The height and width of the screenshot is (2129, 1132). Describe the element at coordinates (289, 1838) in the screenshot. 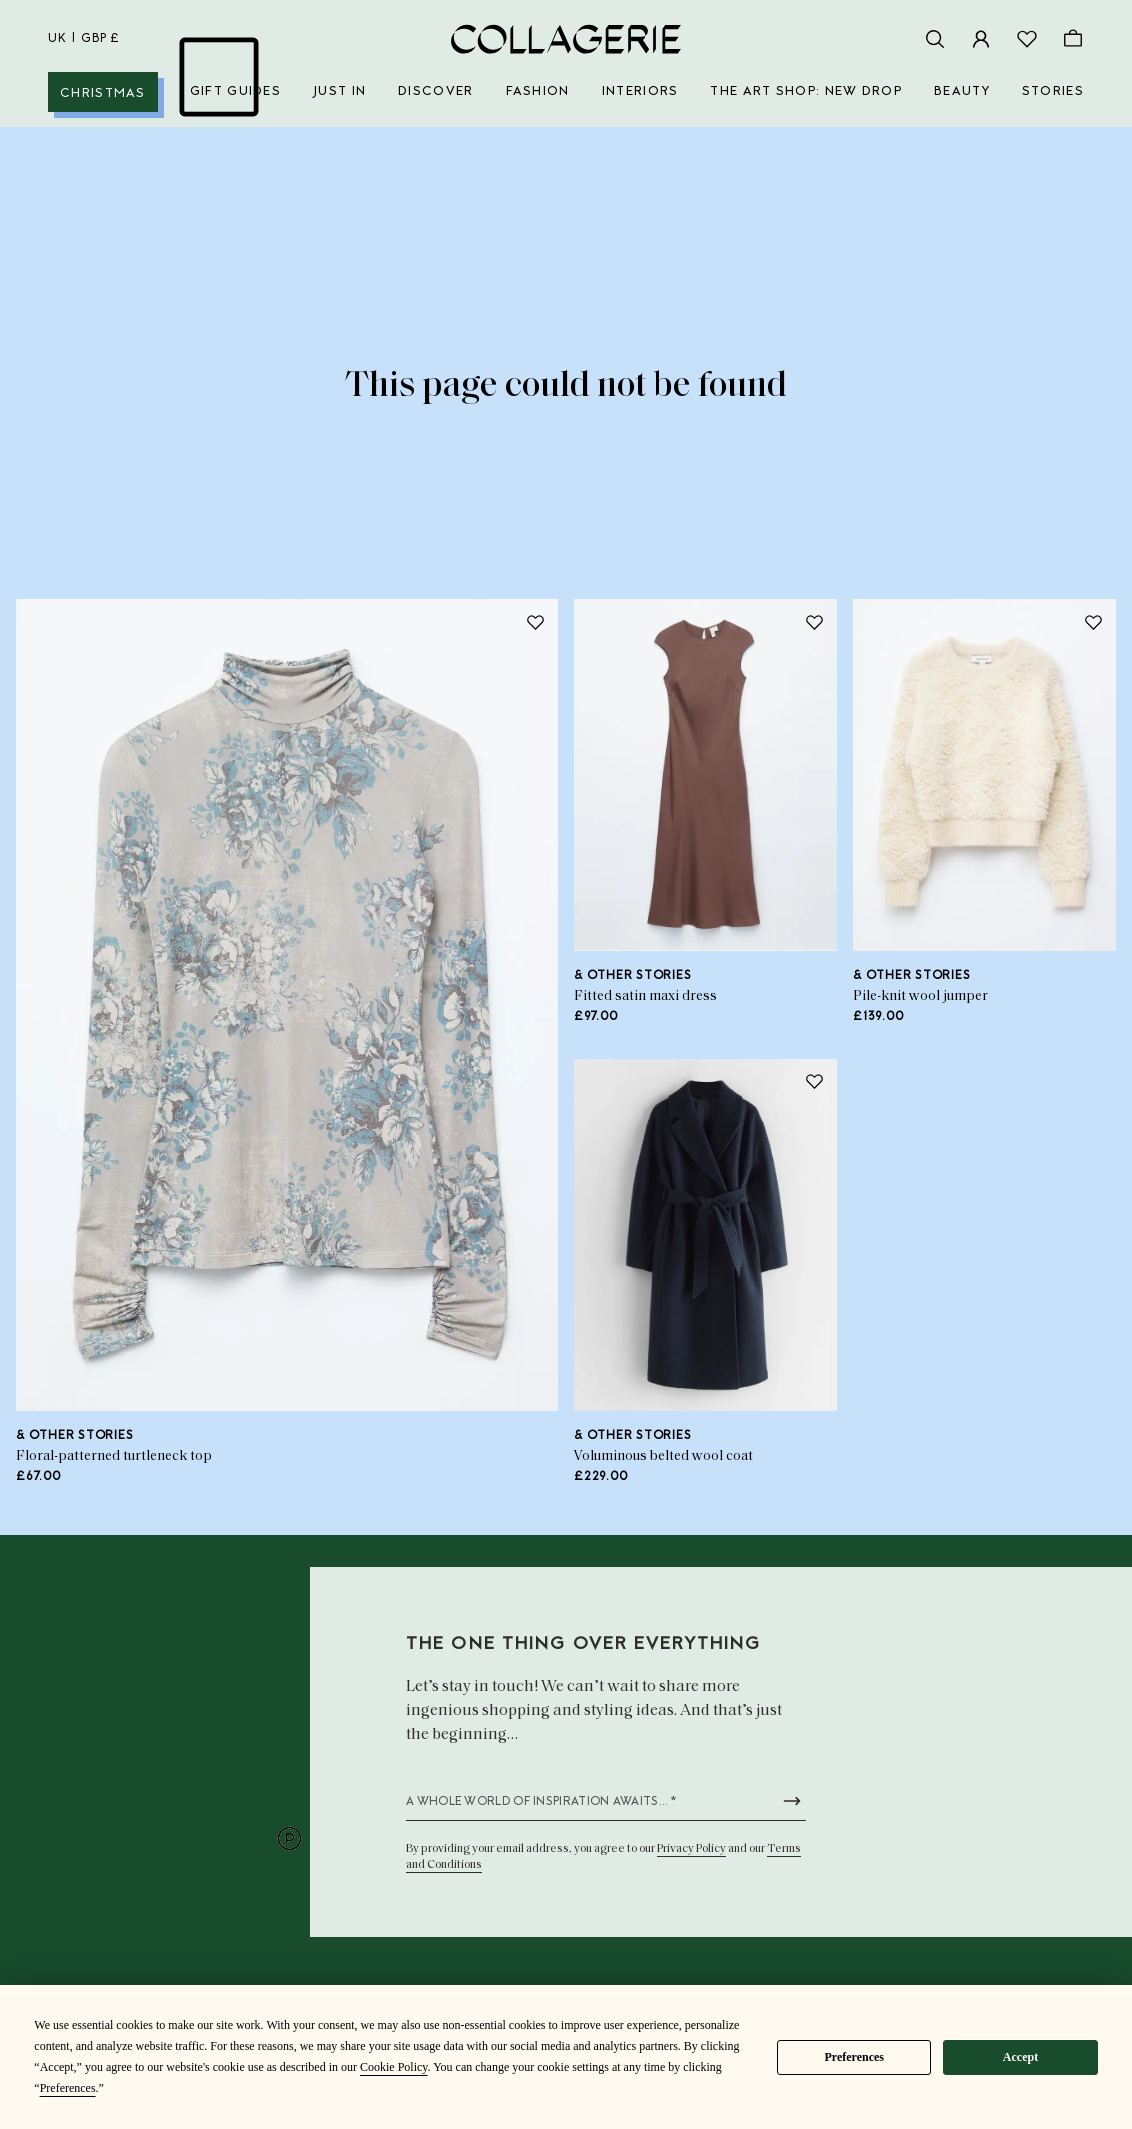

I see `indicates parking availability or location` at that location.